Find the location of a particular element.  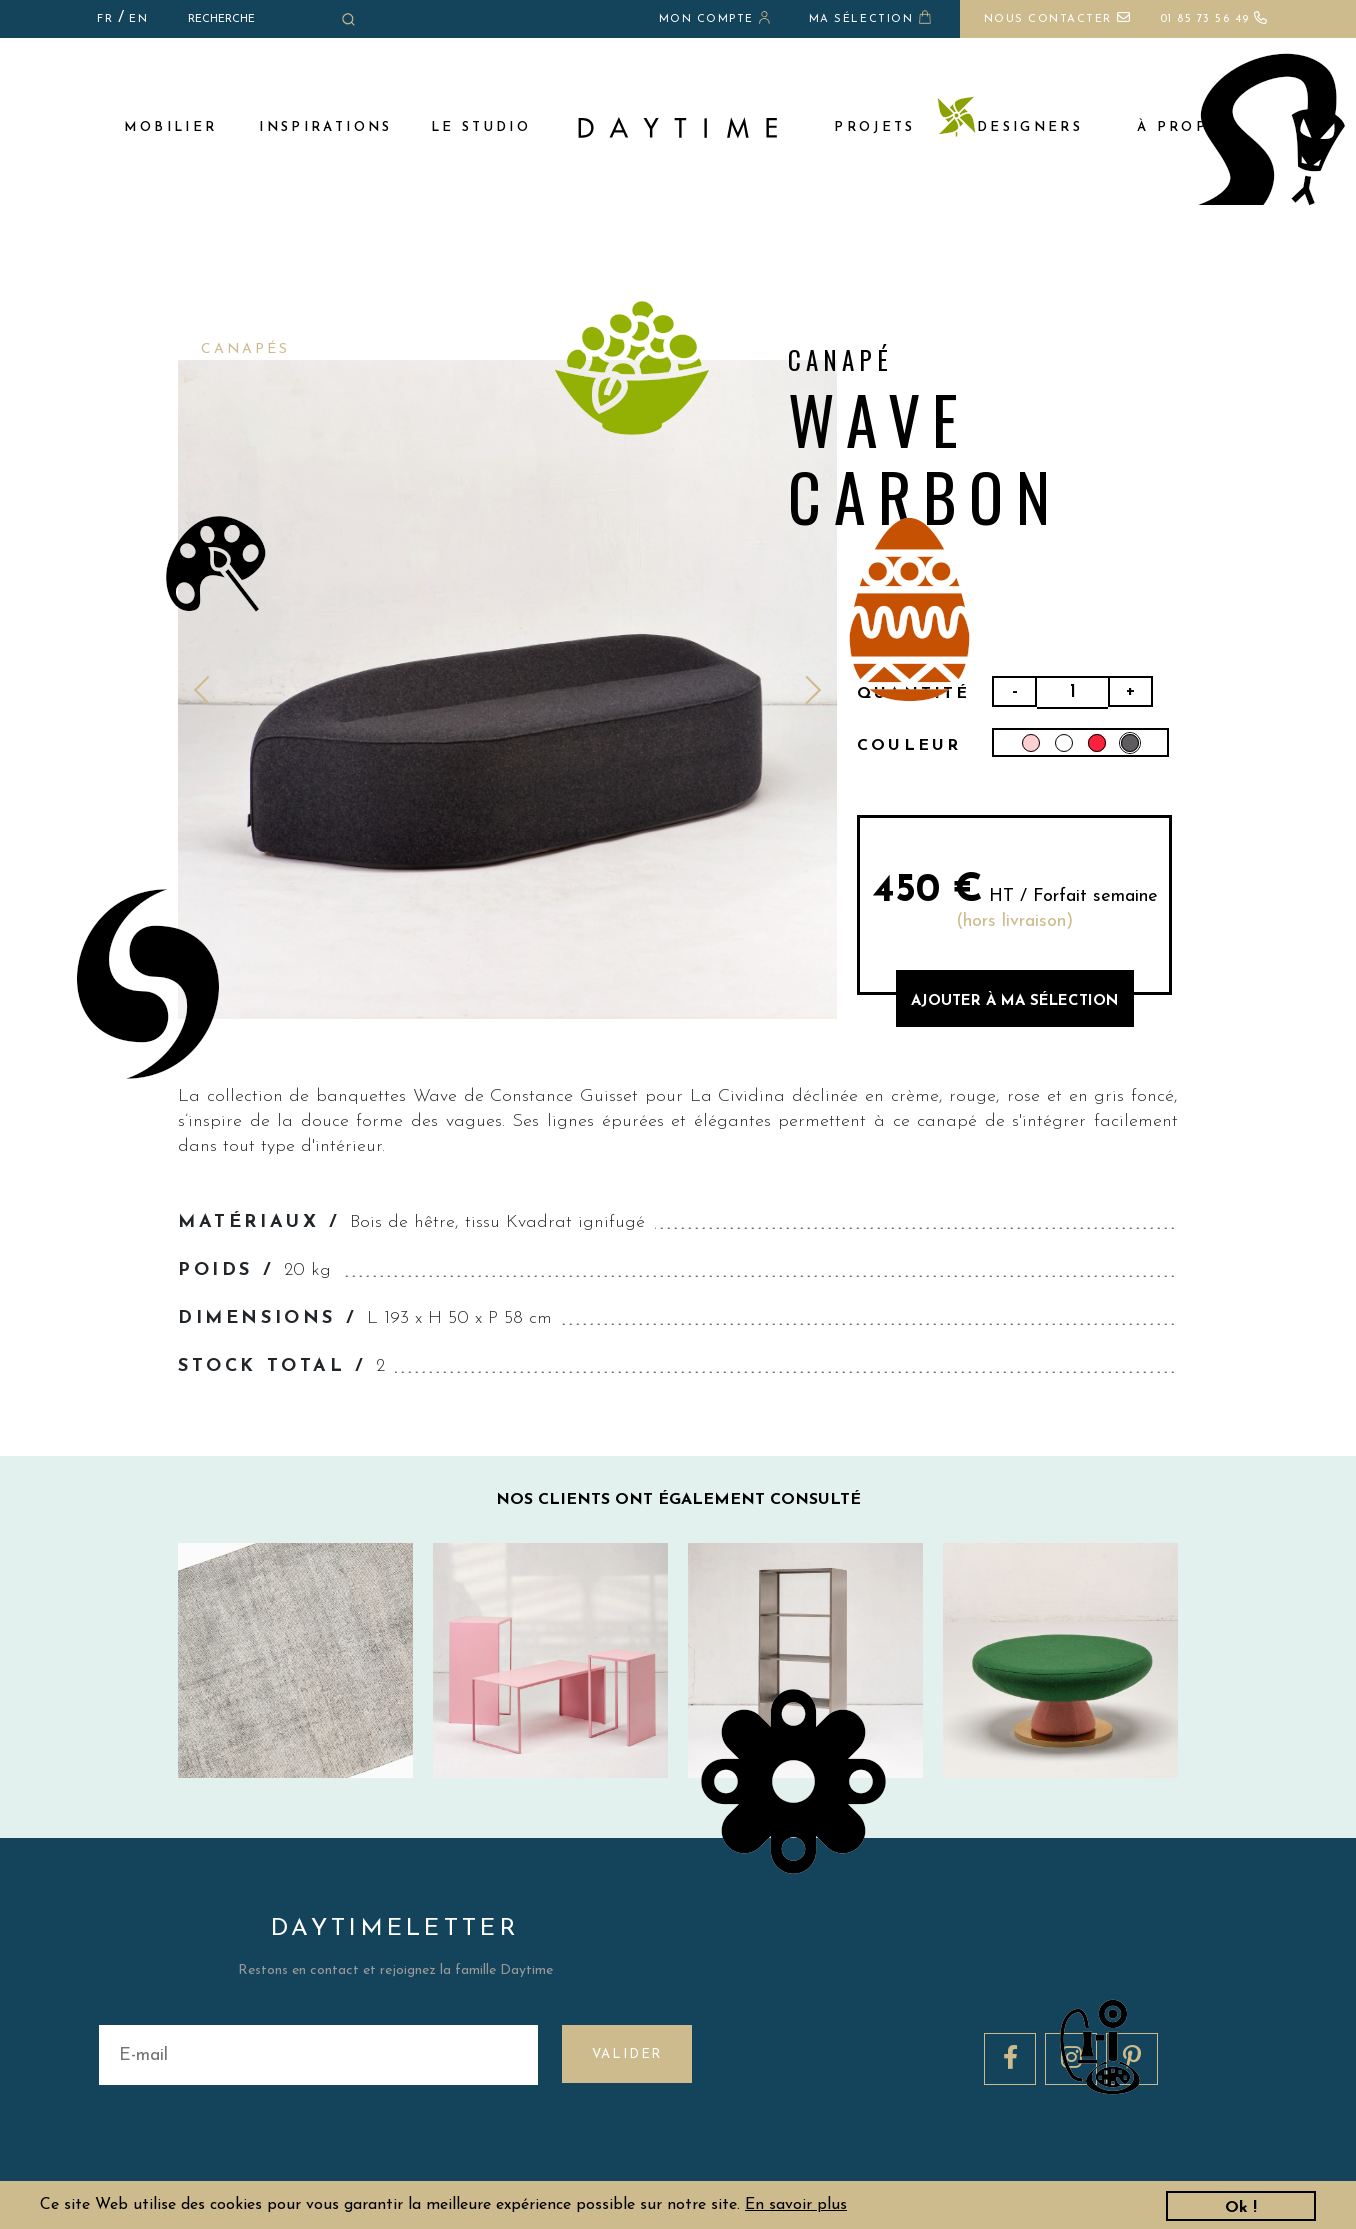

decorative badge or achievement icon is located at coordinates (793, 1781).